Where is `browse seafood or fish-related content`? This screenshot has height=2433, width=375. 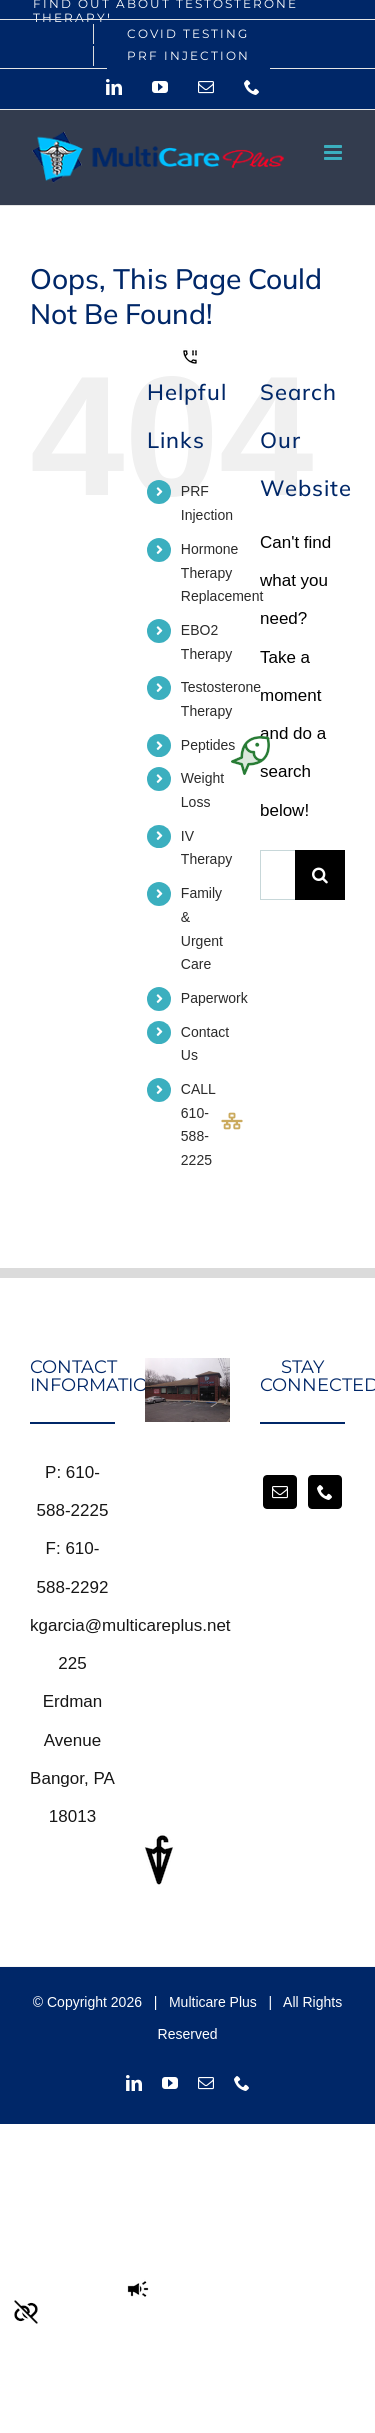
browse seafood or fish-related content is located at coordinates (252, 753).